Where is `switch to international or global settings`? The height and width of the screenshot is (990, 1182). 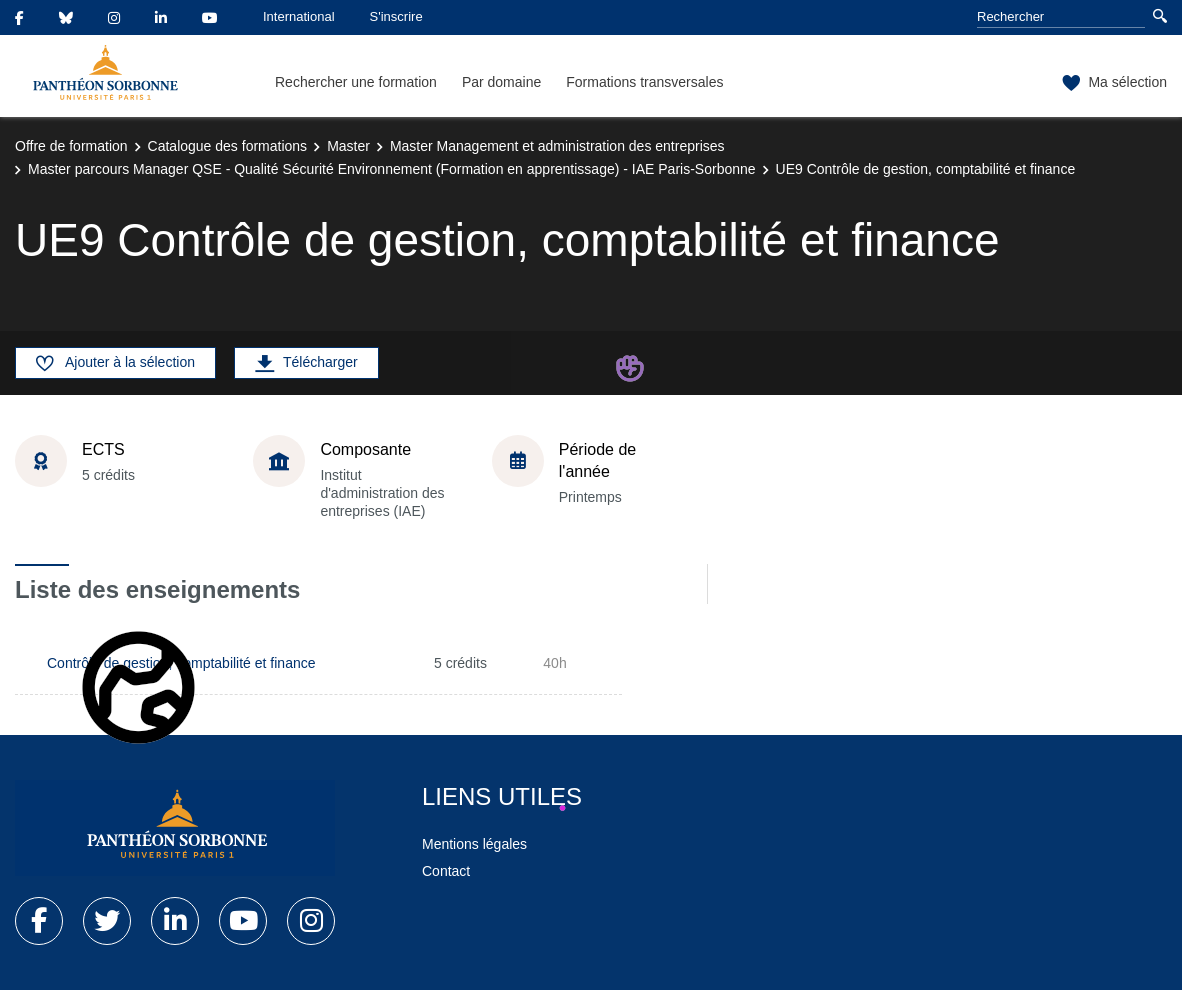 switch to international or global settings is located at coordinates (138, 687).